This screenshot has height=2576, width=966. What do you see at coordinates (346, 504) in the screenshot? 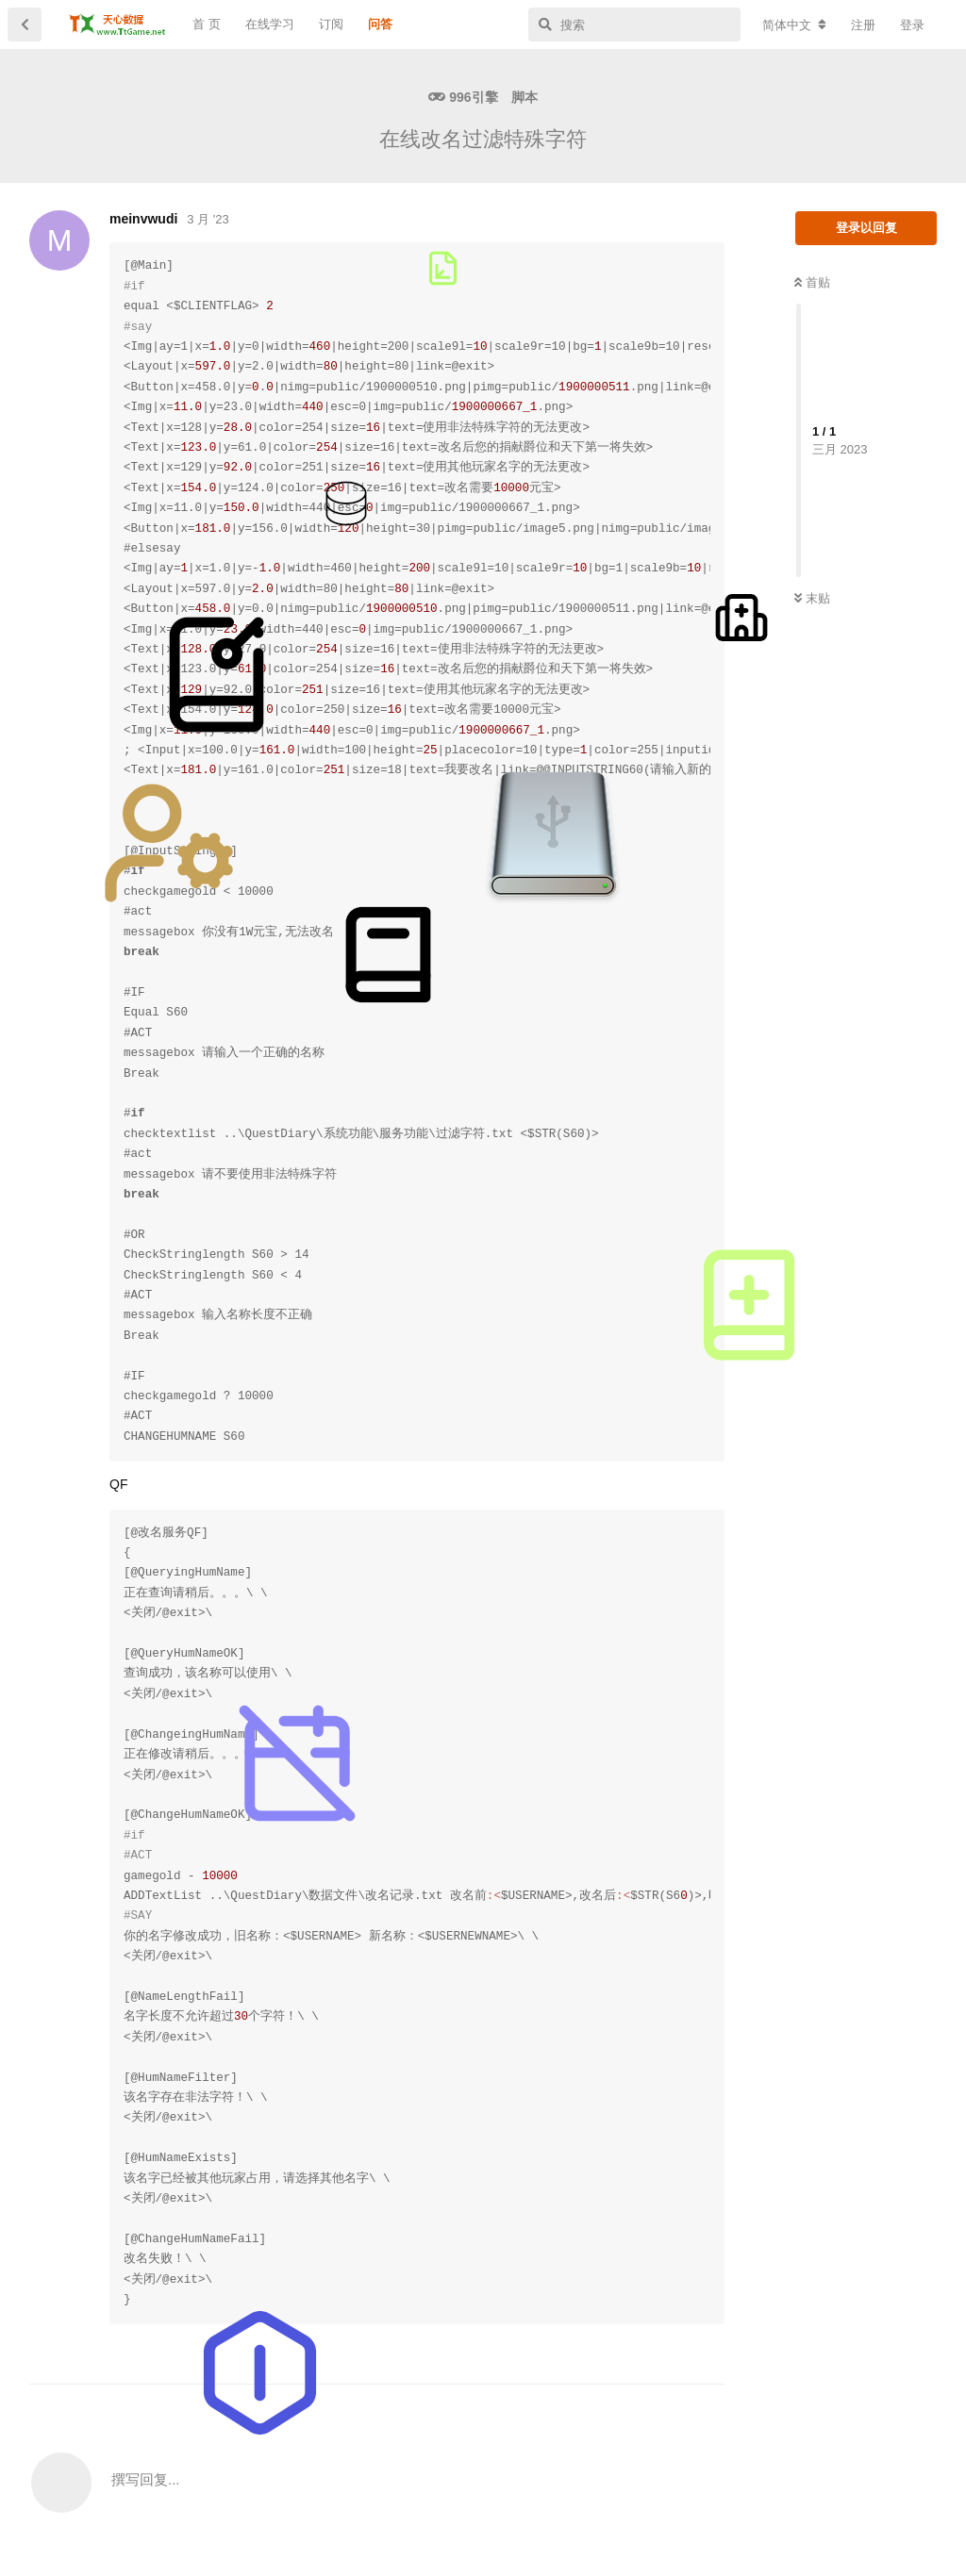
I see `access database or data storage` at bounding box center [346, 504].